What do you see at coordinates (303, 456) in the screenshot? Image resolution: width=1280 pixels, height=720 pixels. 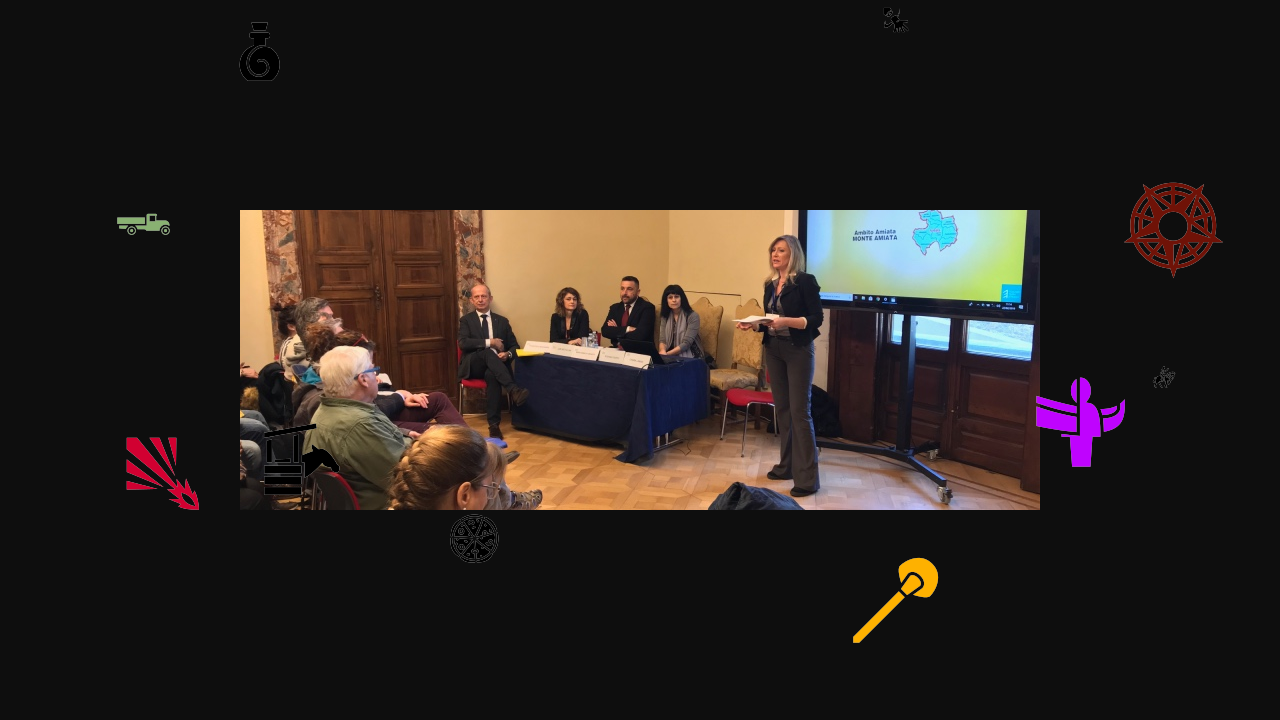 I see `access the stable or horse shelter` at bounding box center [303, 456].